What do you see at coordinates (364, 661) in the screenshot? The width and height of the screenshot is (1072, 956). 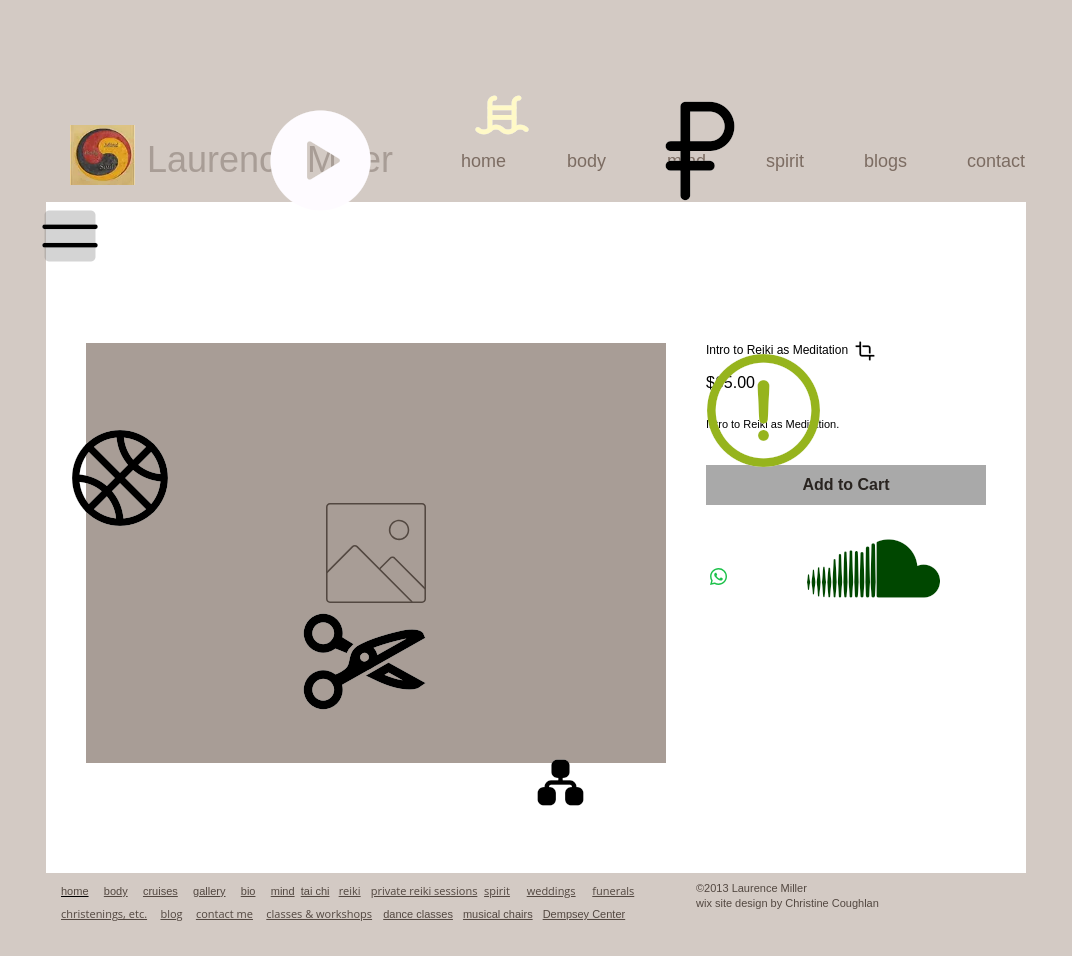 I see `cut selected text or content` at bounding box center [364, 661].